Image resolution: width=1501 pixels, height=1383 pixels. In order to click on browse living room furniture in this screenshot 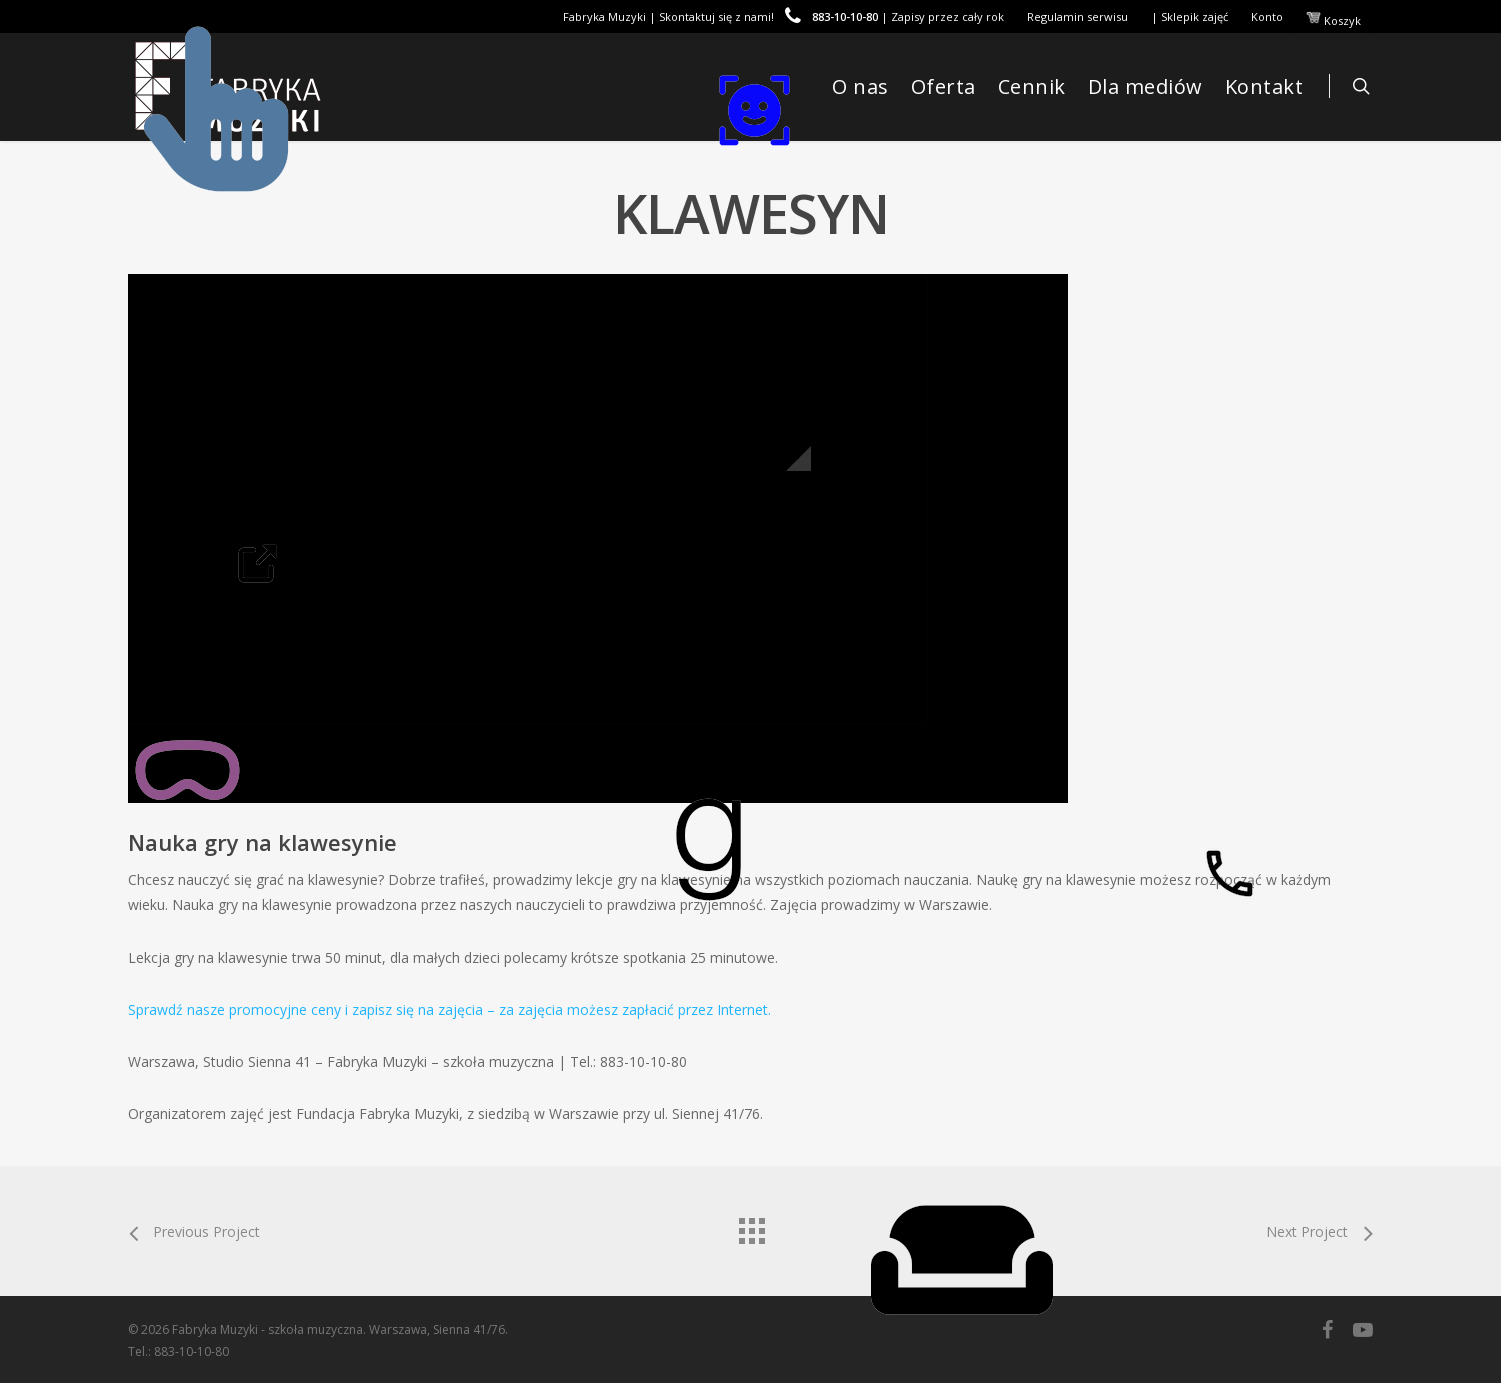, I will do `click(962, 1260)`.